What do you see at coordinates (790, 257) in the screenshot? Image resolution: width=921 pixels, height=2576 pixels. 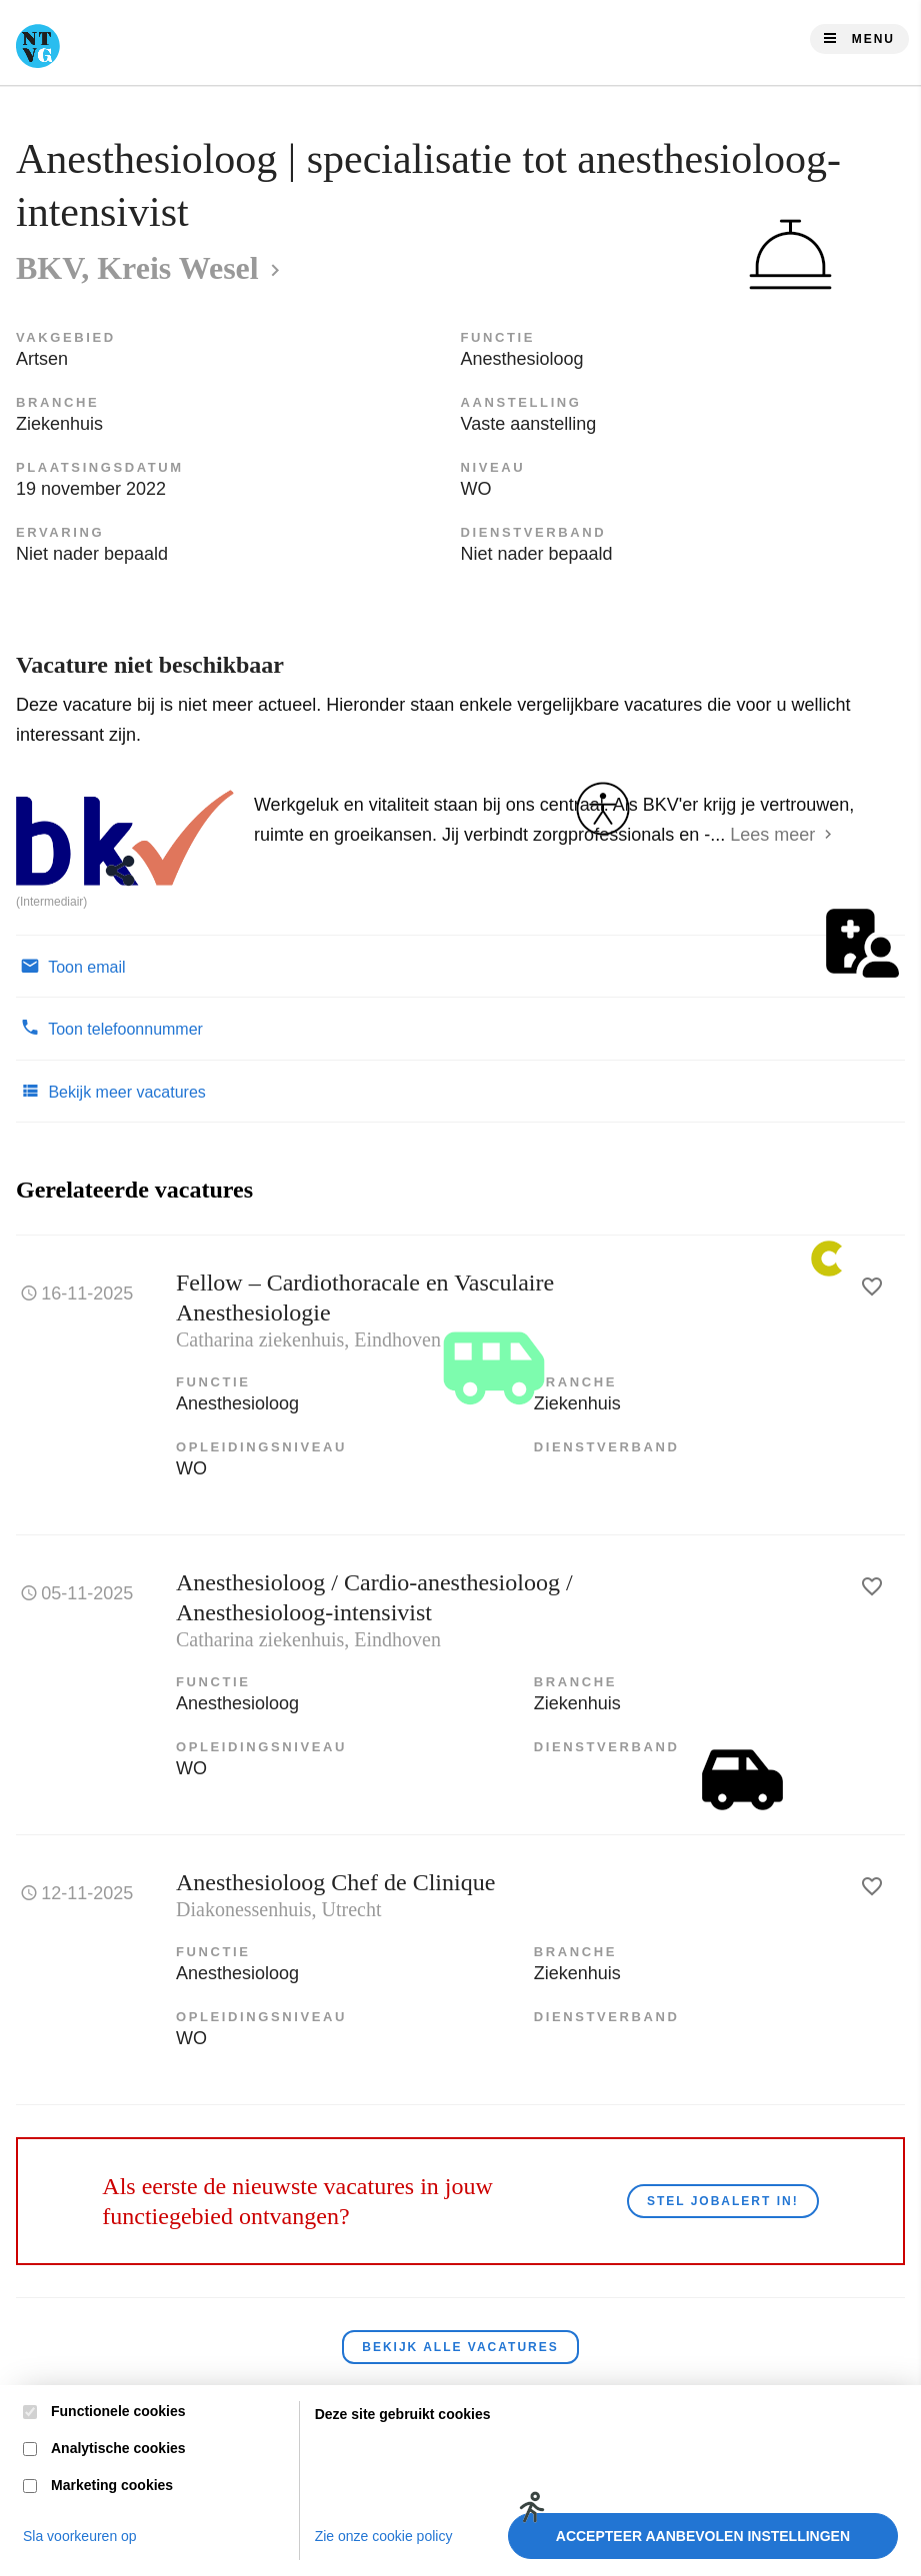 I see `request service or assistance` at bounding box center [790, 257].